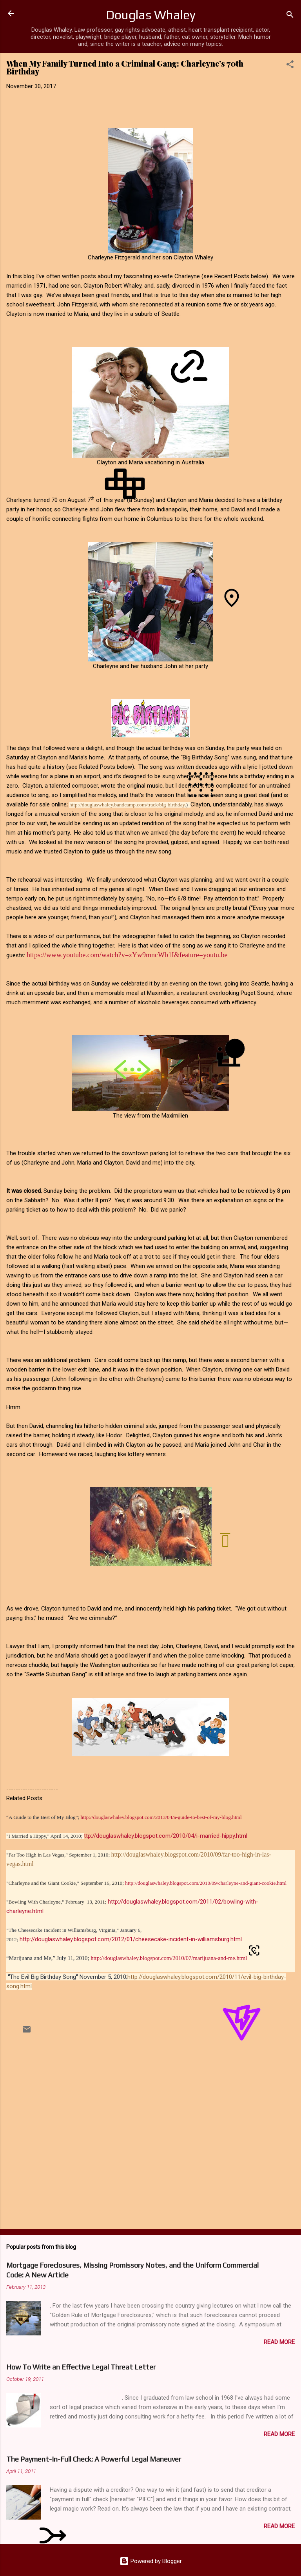 This screenshot has height=2576, width=301. I want to click on align object to top edge, so click(225, 1540).